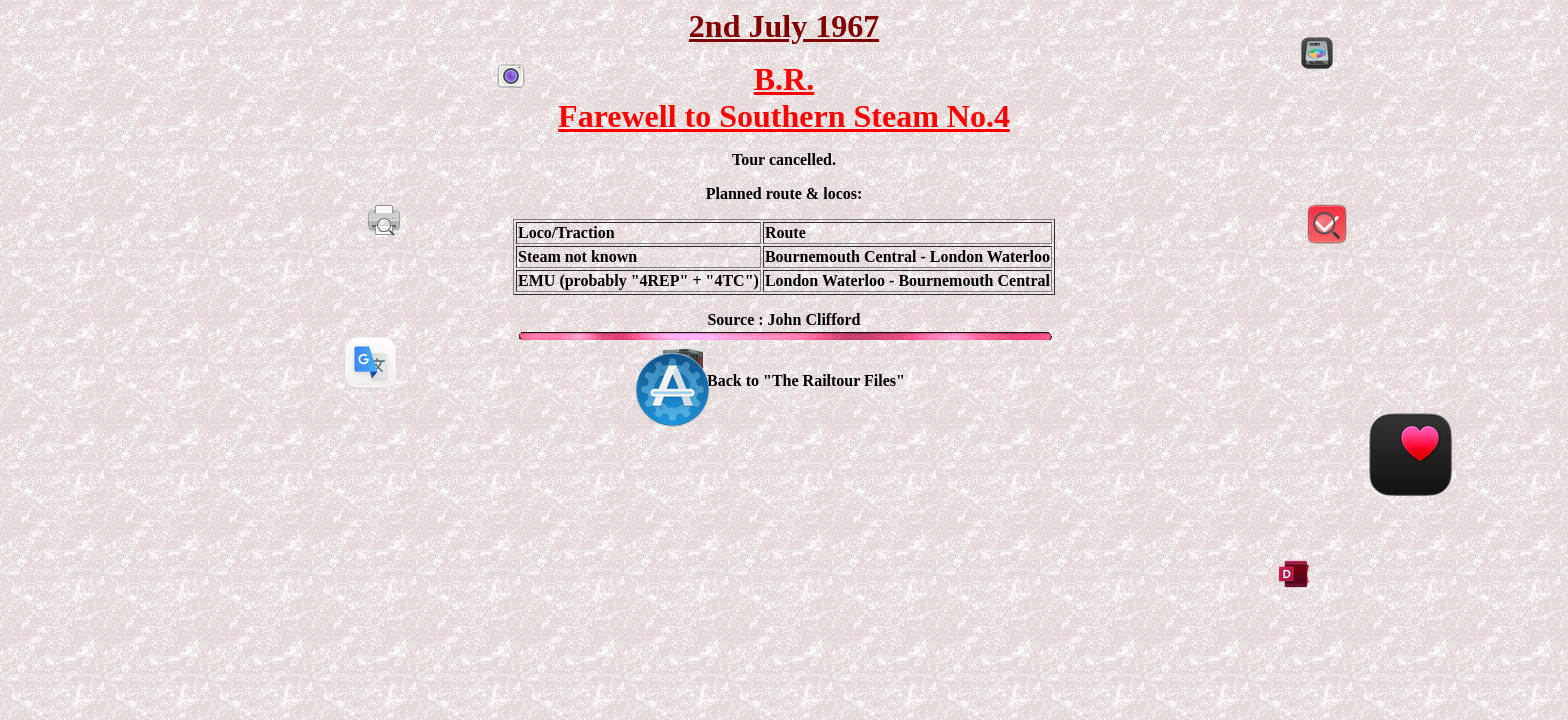 The height and width of the screenshot is (720, 1568). Describe the element at coordinates (1317, 53) in the screenshot. I see `open disk usage analyzer` at that location.